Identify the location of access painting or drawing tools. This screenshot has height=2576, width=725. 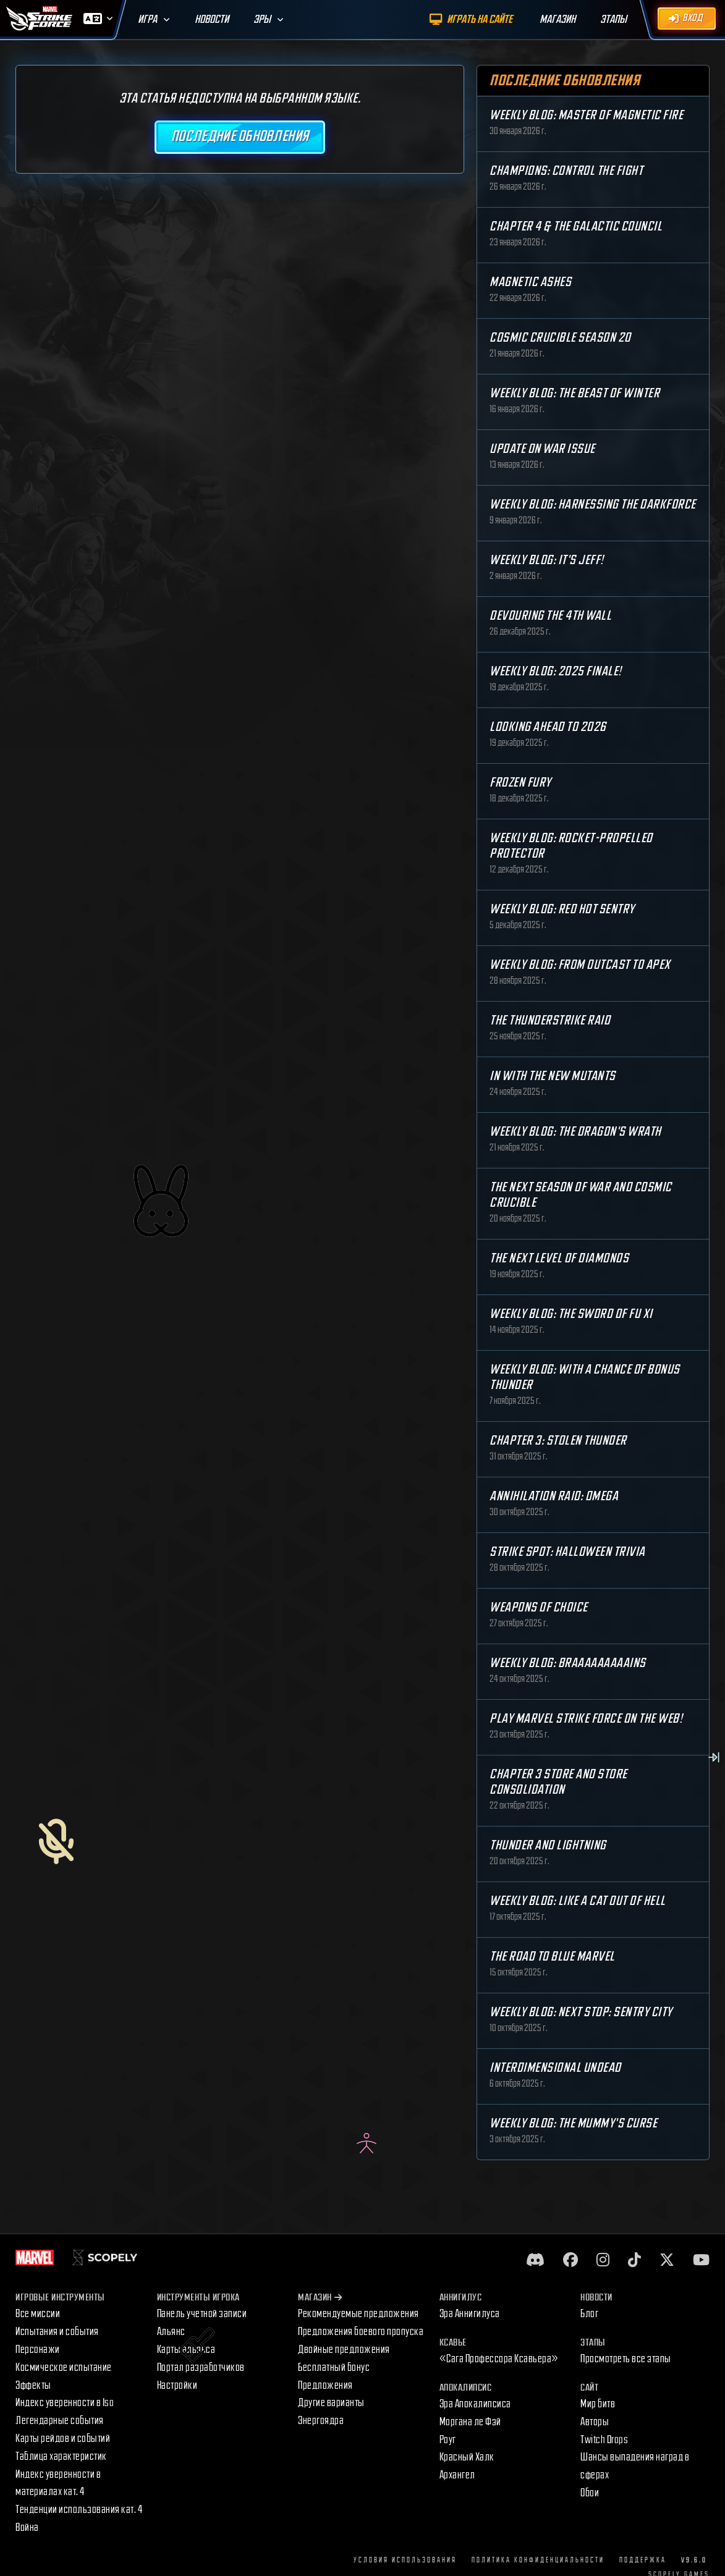
(197, 2345).